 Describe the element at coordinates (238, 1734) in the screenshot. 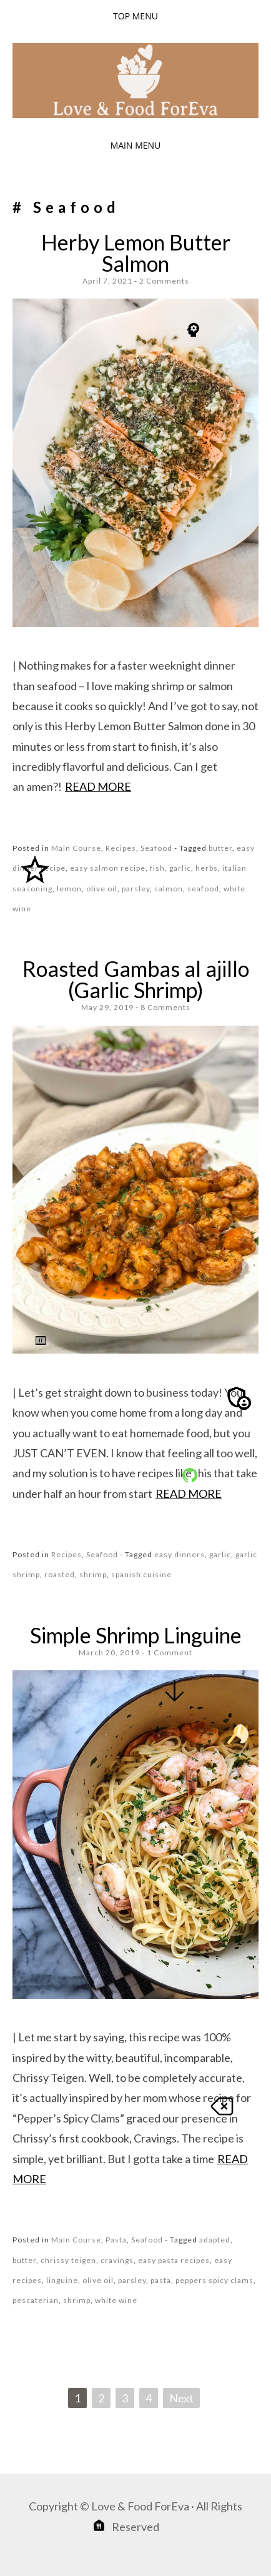

I see `discord golden bug hunter badge indicating elite bug reporter status` at that location.